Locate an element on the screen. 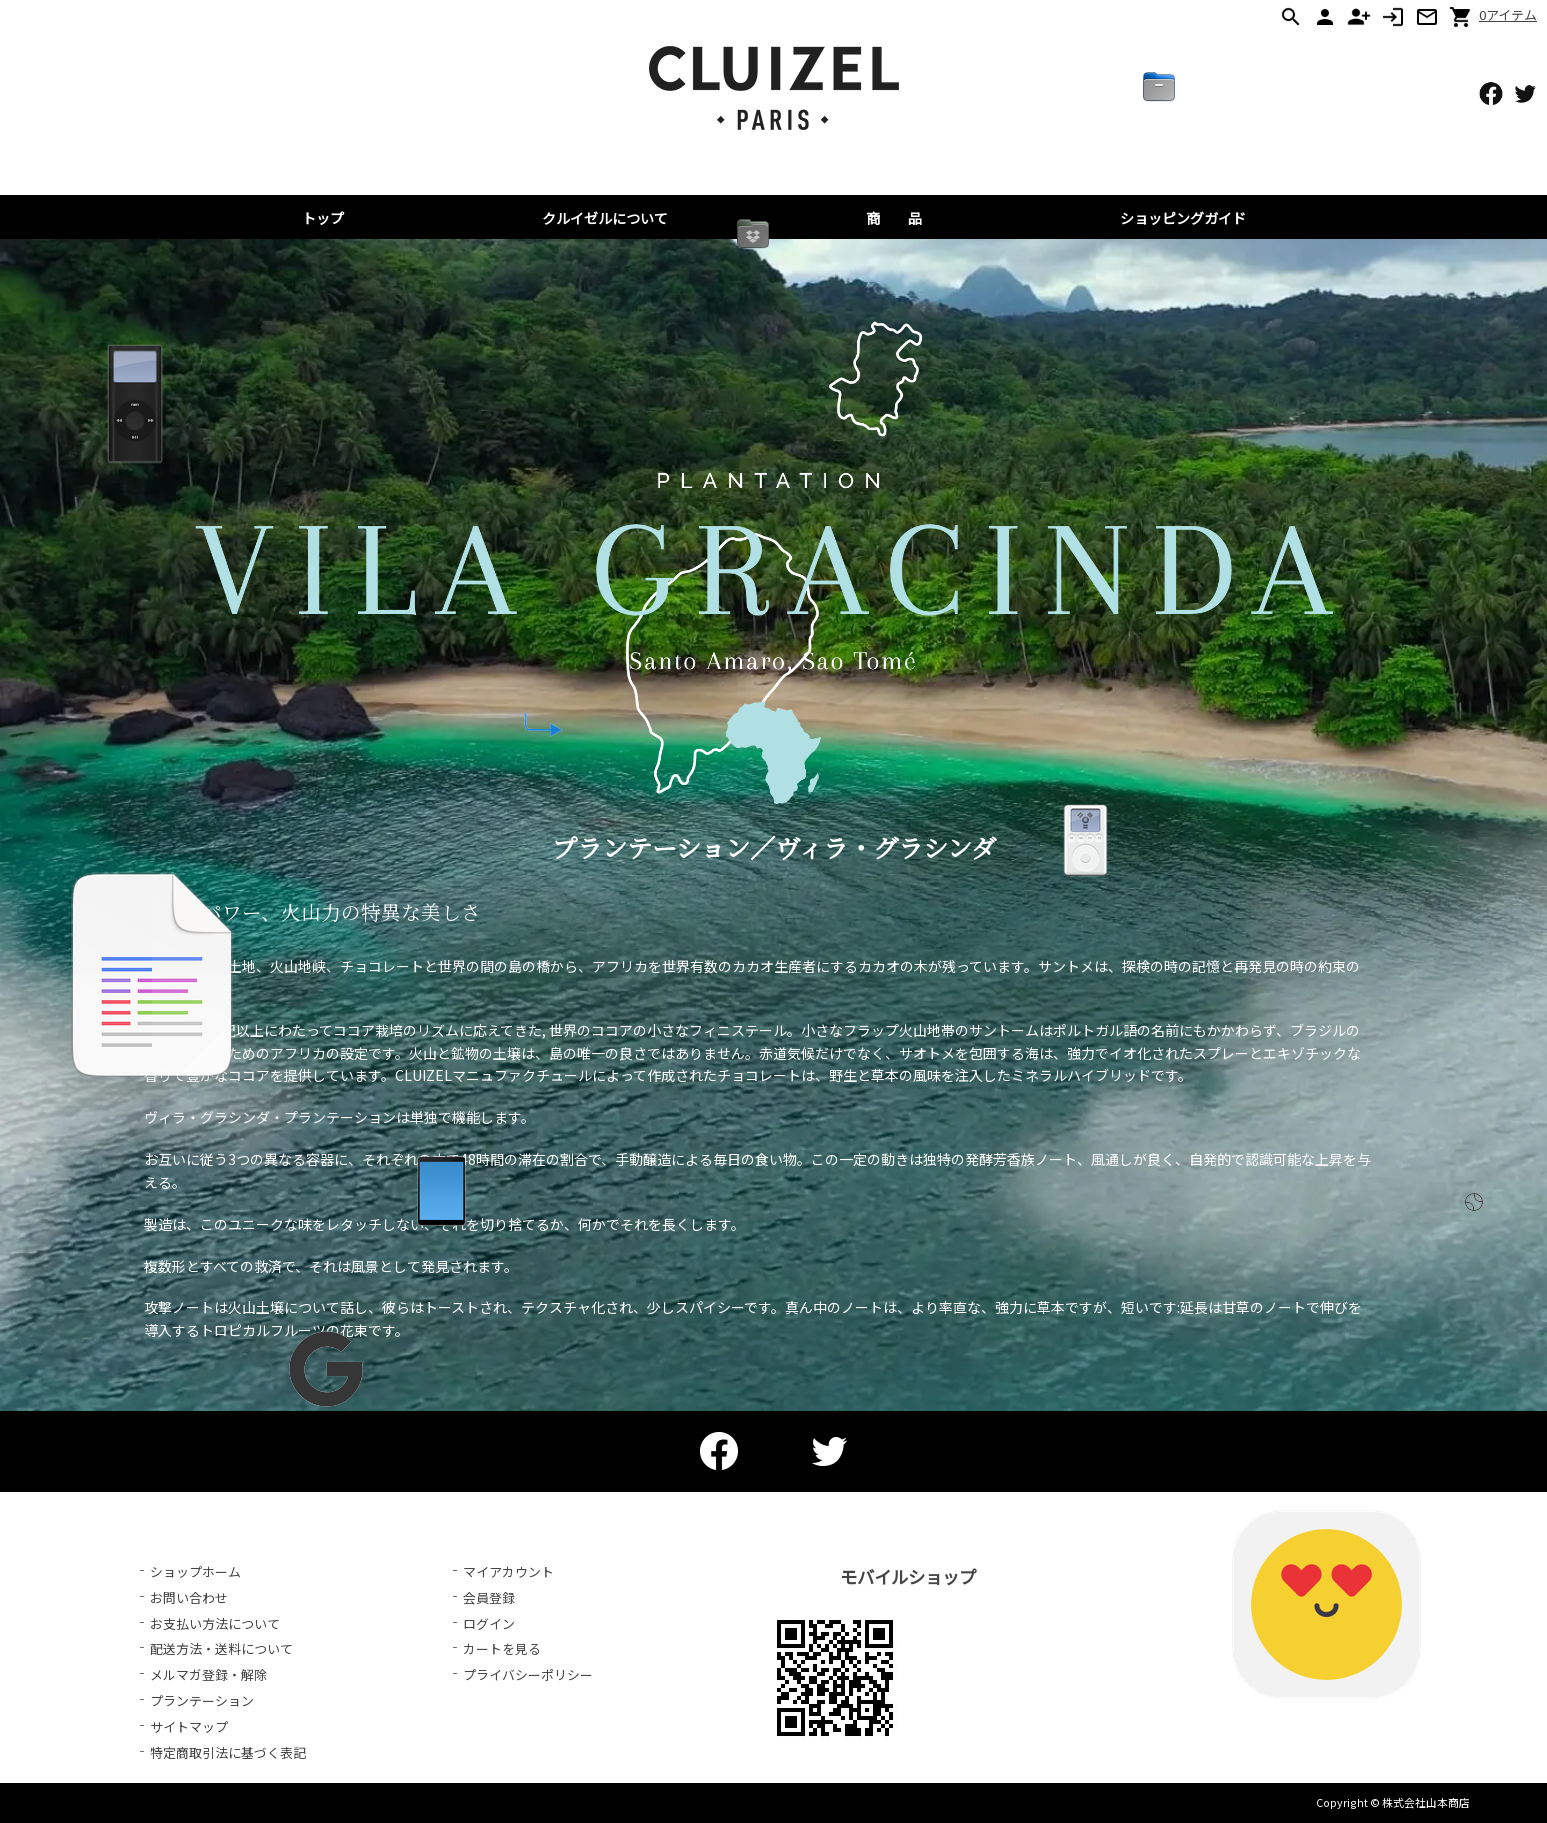  access social features in the software center is located at coordinates (1326, 1604).